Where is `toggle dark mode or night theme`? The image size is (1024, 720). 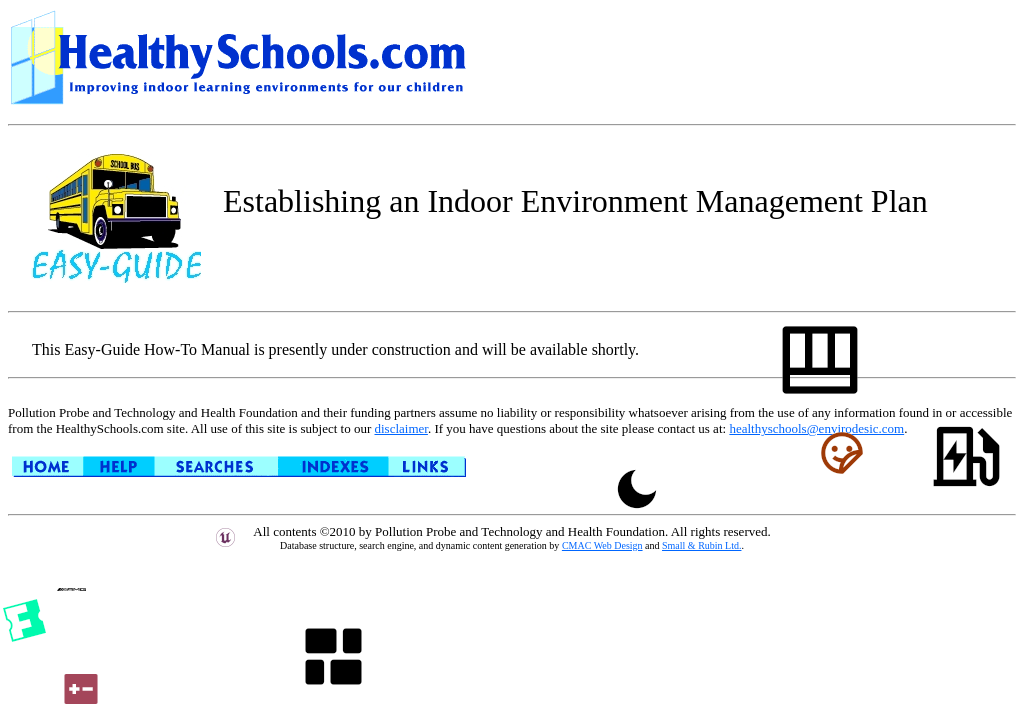 toggle dark mode or night theme is located at coordinates (637, 489).